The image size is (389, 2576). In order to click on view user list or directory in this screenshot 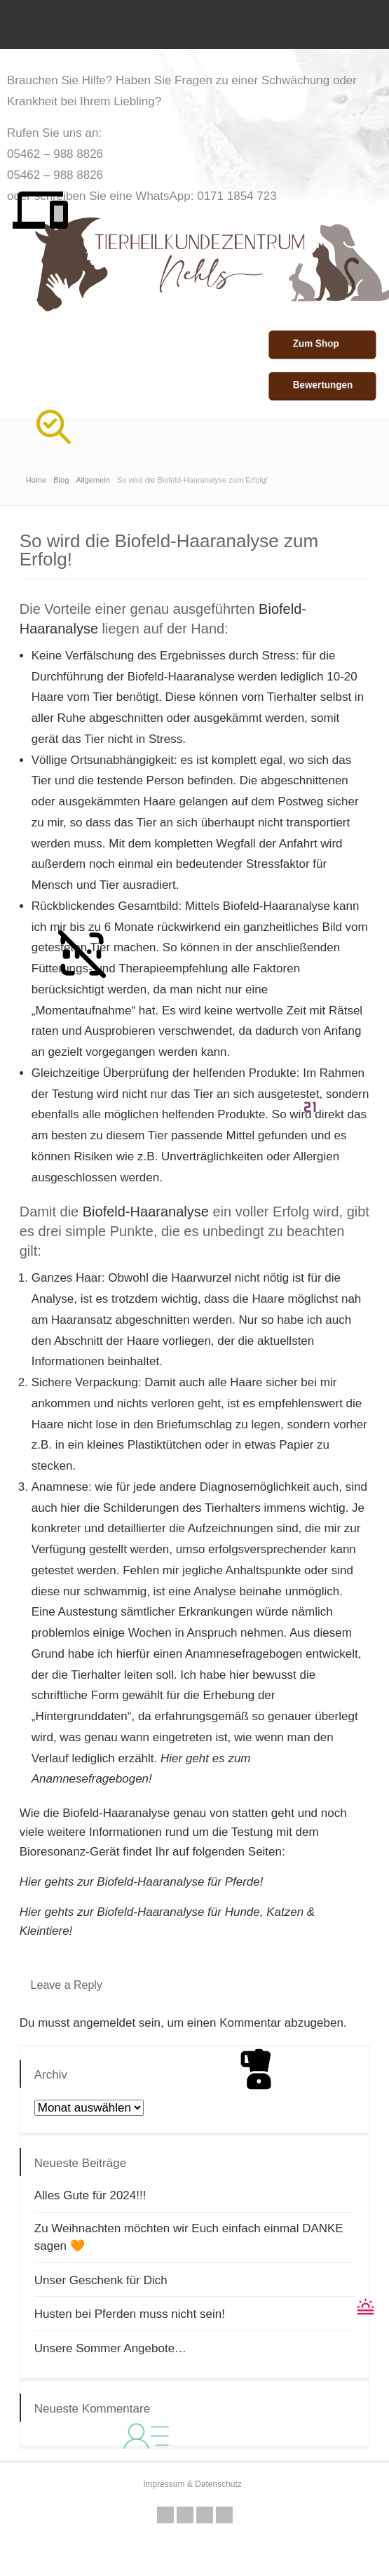, I will do `click(145, 2436)`.